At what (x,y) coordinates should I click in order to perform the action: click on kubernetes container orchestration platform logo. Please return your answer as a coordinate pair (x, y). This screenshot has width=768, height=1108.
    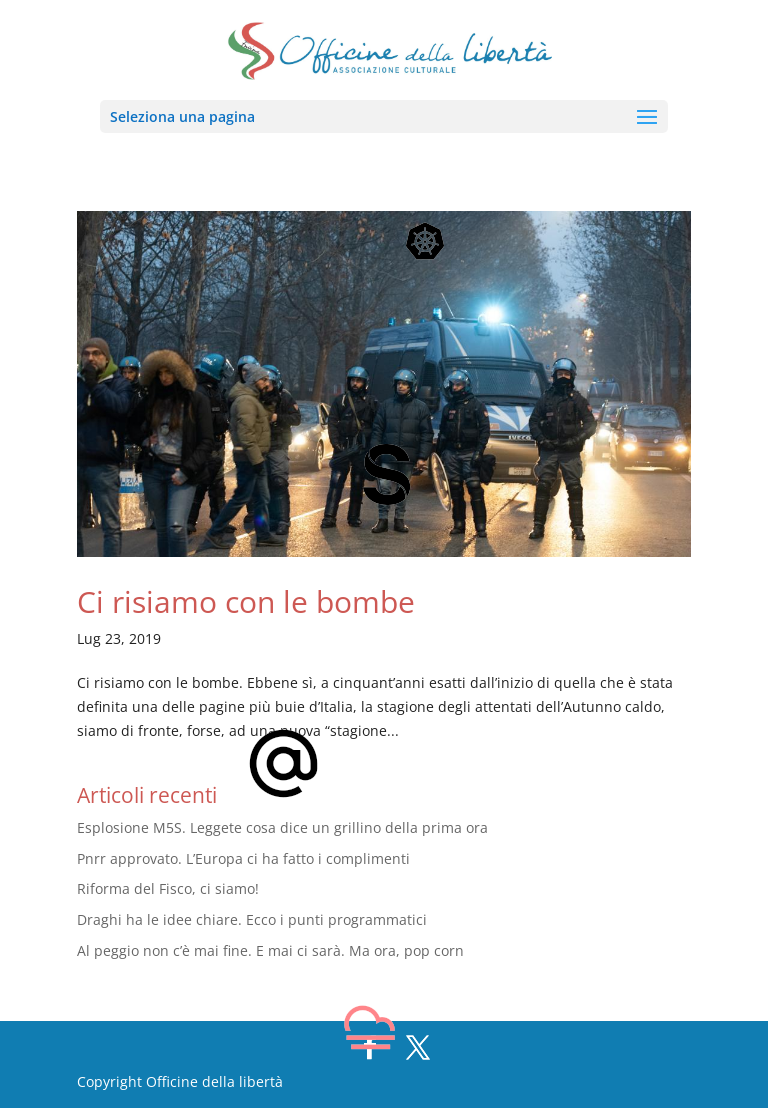
    Looking at the image, I should click on (425, 241).